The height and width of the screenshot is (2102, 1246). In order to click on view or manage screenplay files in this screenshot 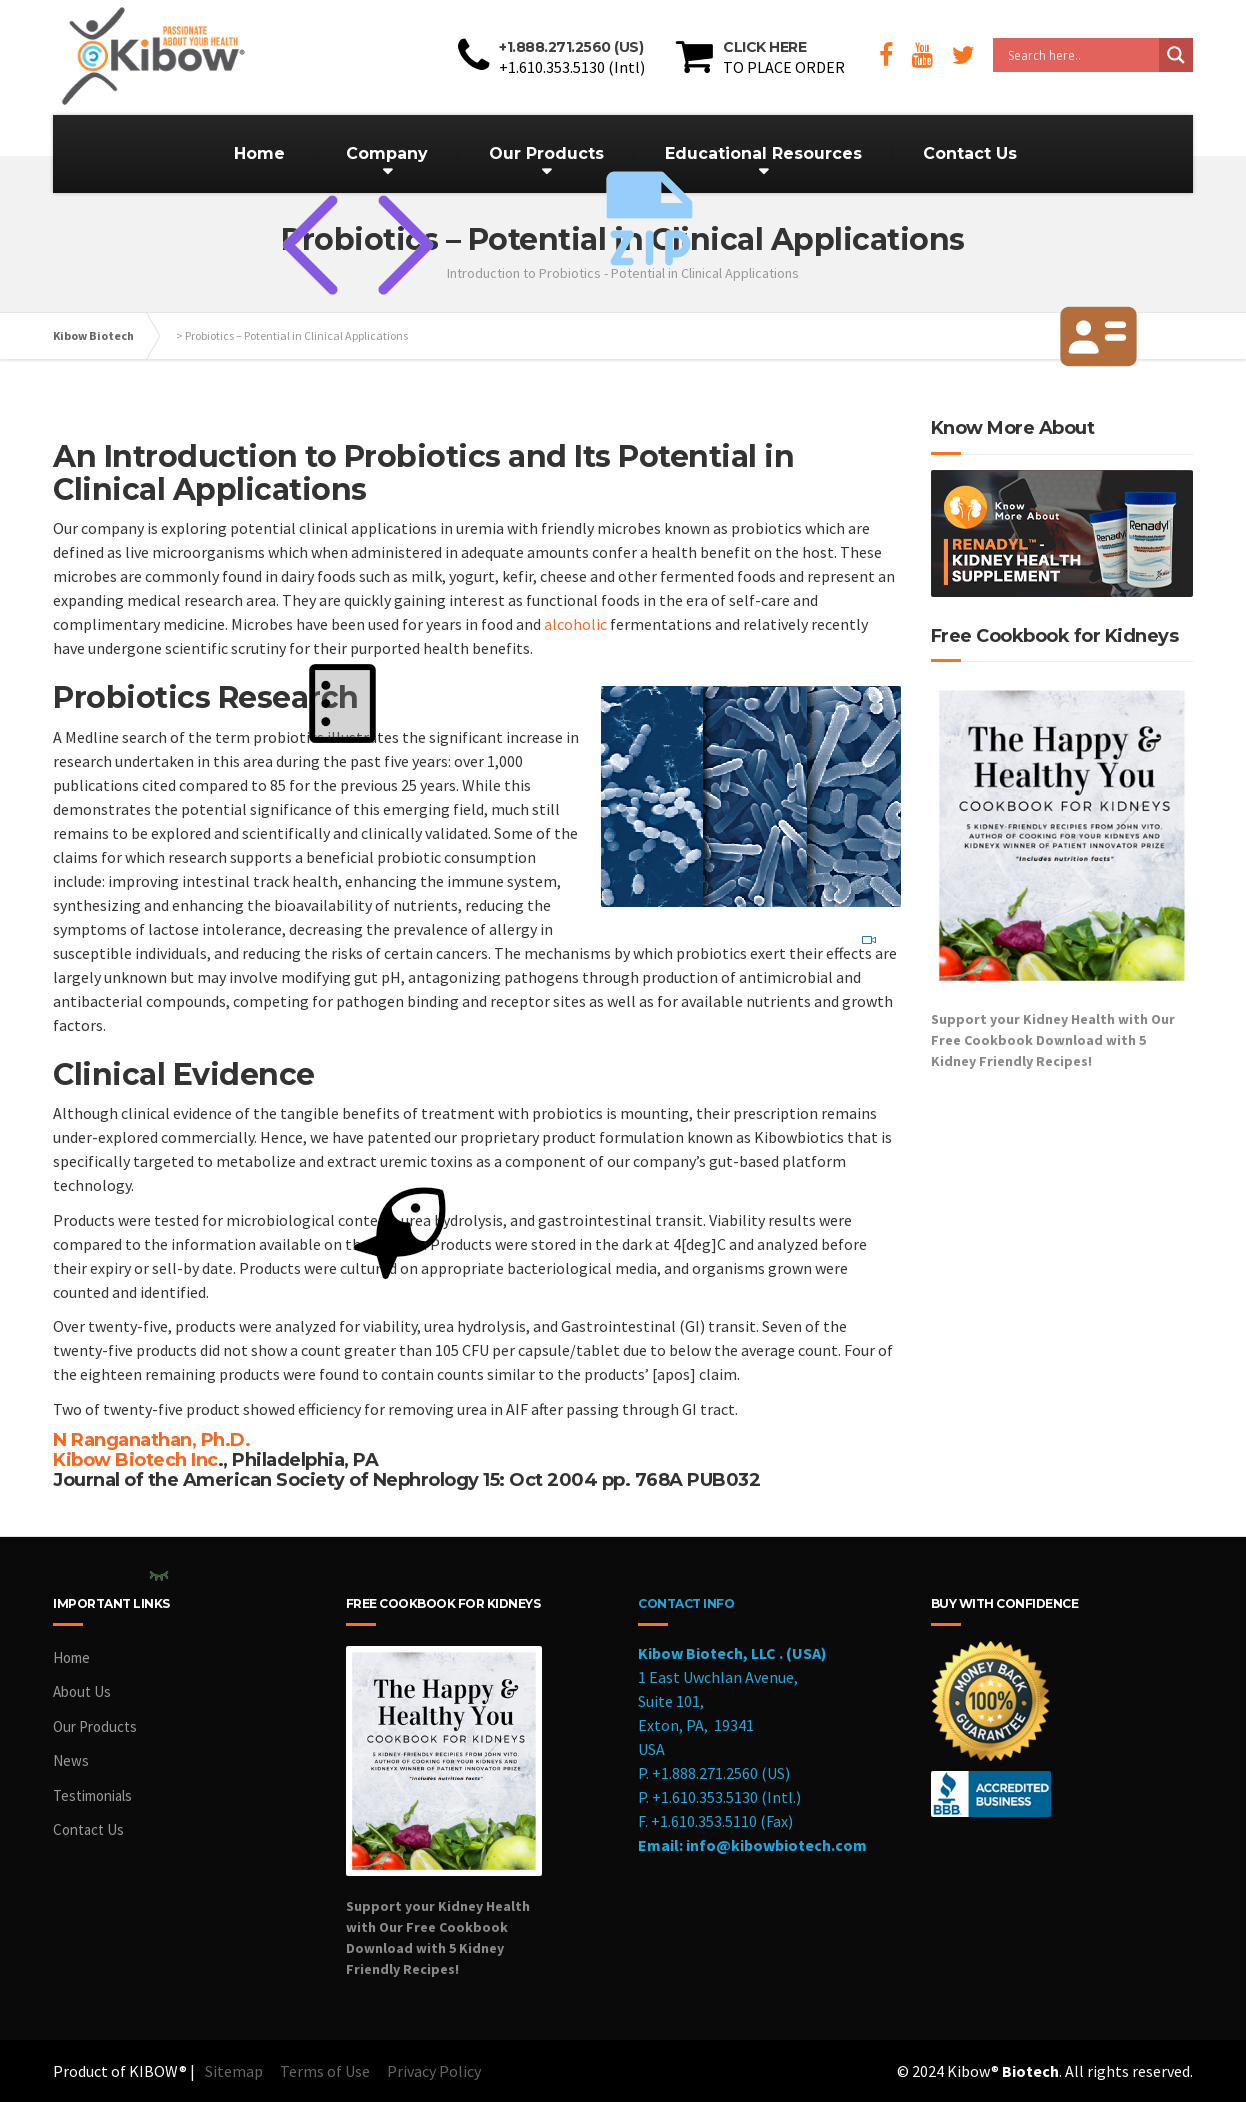, I will do `click(342, 703)`.